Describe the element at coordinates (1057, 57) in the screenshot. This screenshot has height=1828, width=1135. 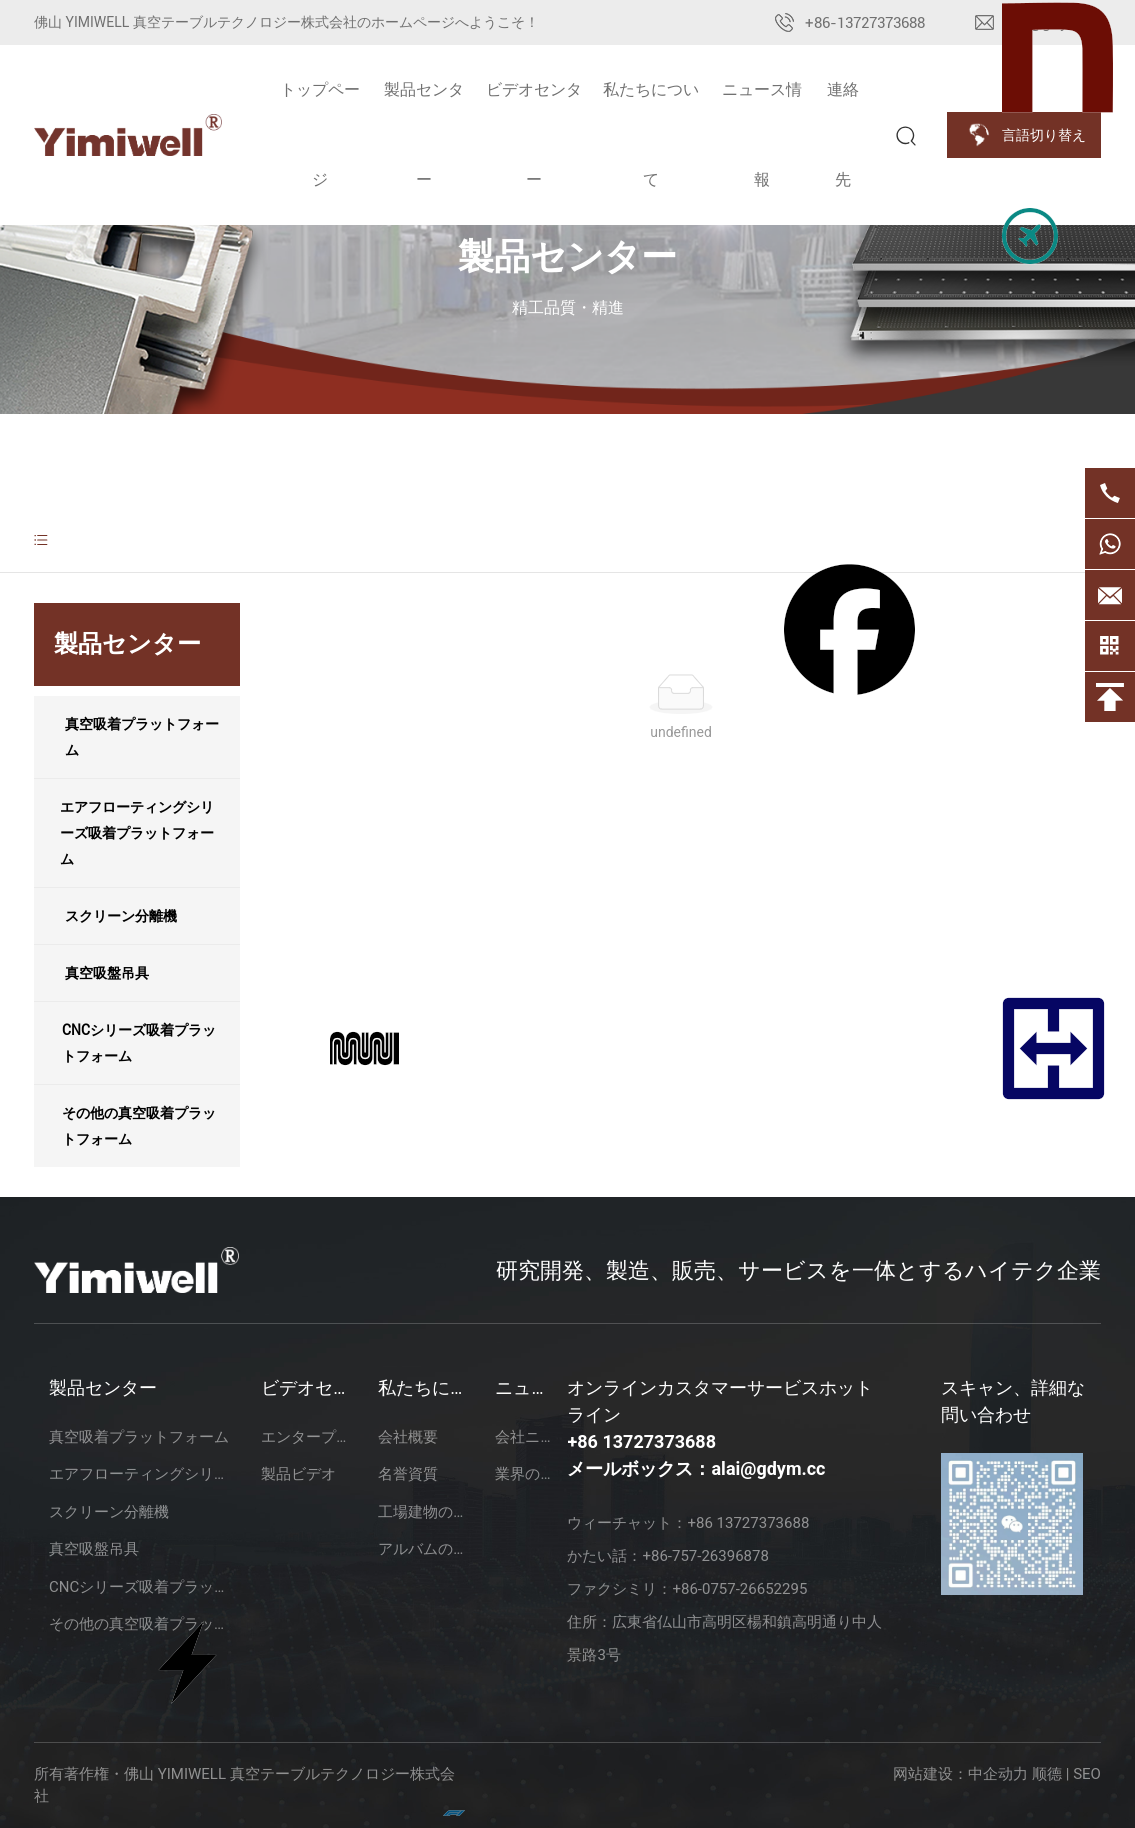
I see `open the Note app` at that location.